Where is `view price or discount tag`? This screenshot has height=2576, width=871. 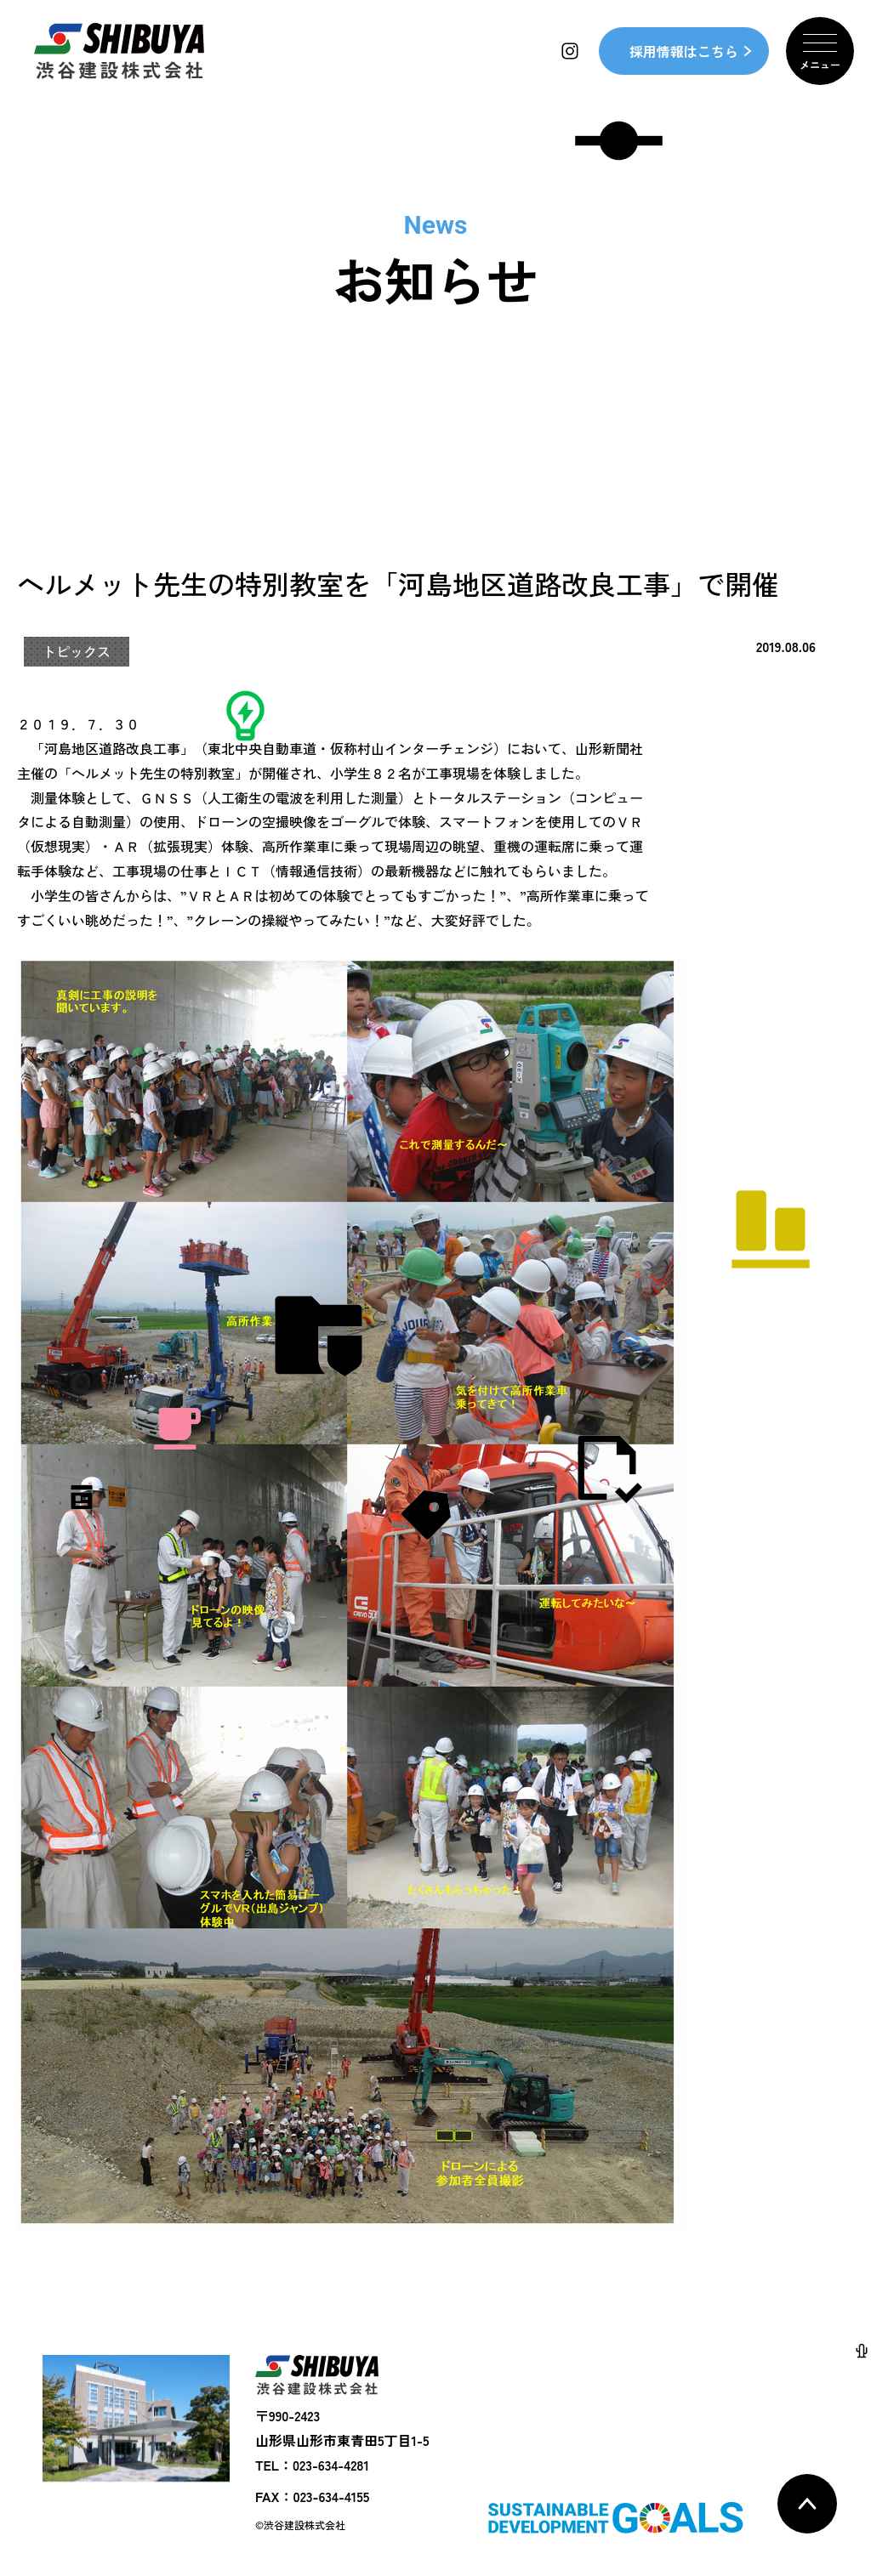 view price or discount tag is located at coordinates (426, 1513).